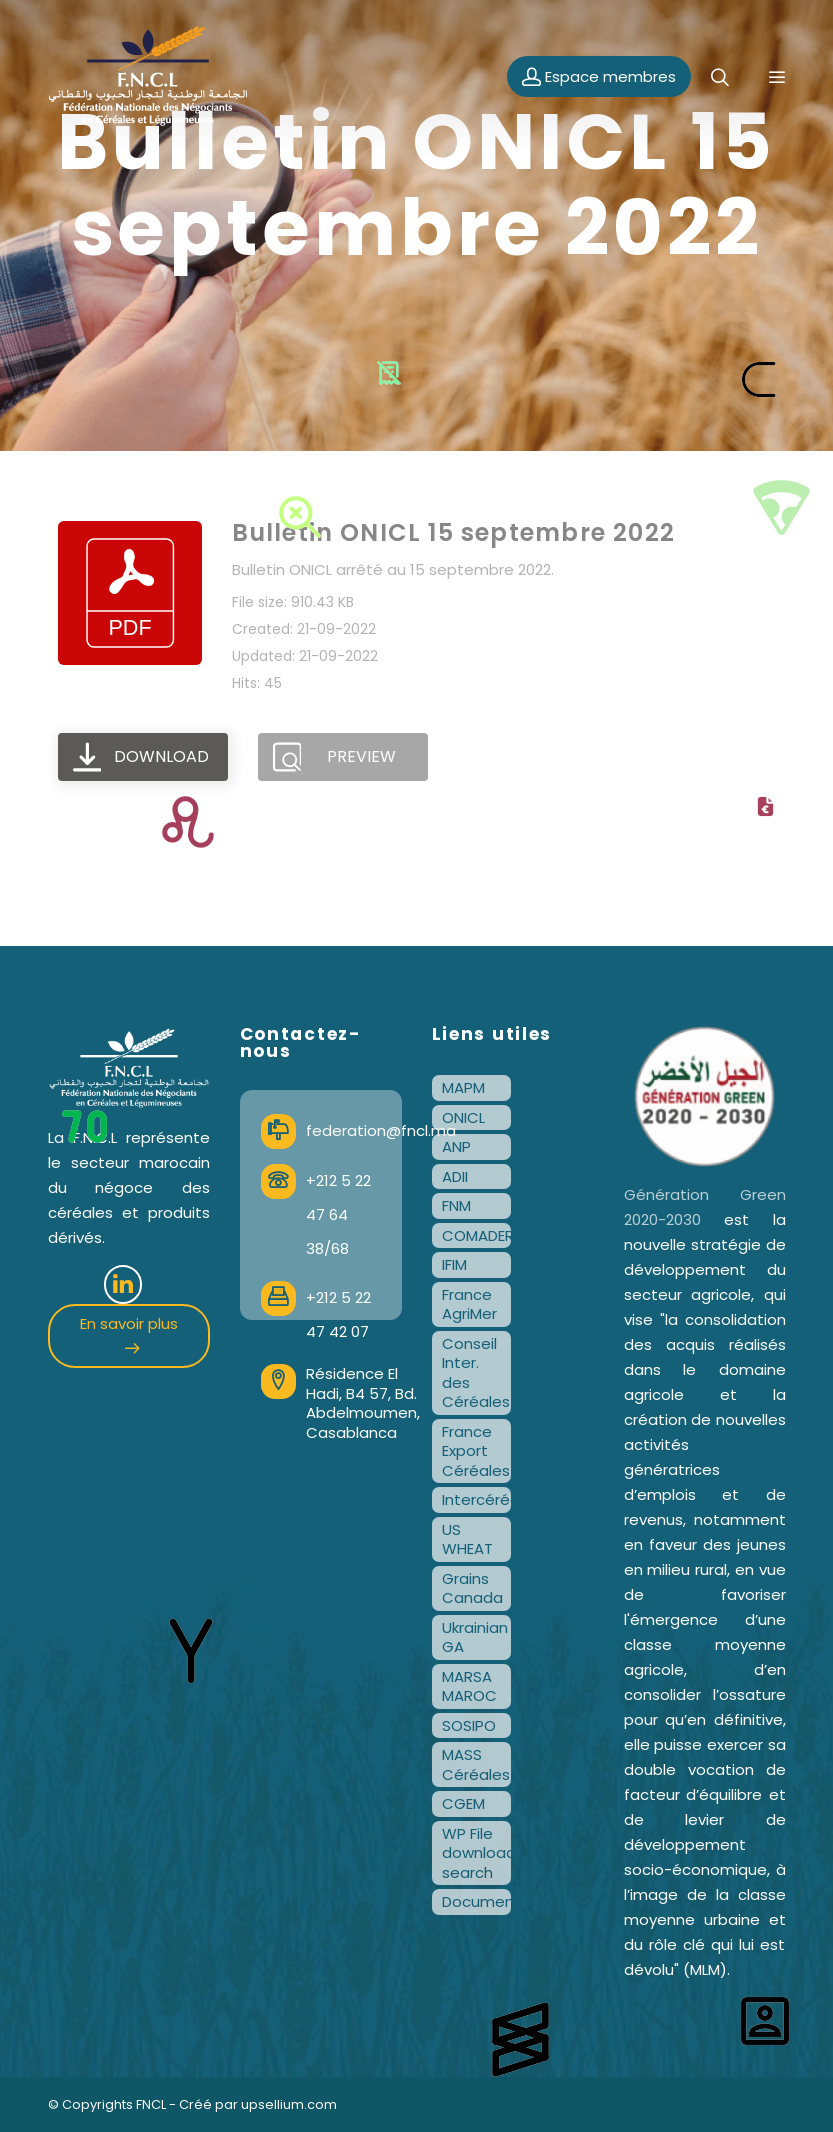 The width and height of the screenshot is (833, 2132). I want to click on open sublime text editor, so click(520, 2039).